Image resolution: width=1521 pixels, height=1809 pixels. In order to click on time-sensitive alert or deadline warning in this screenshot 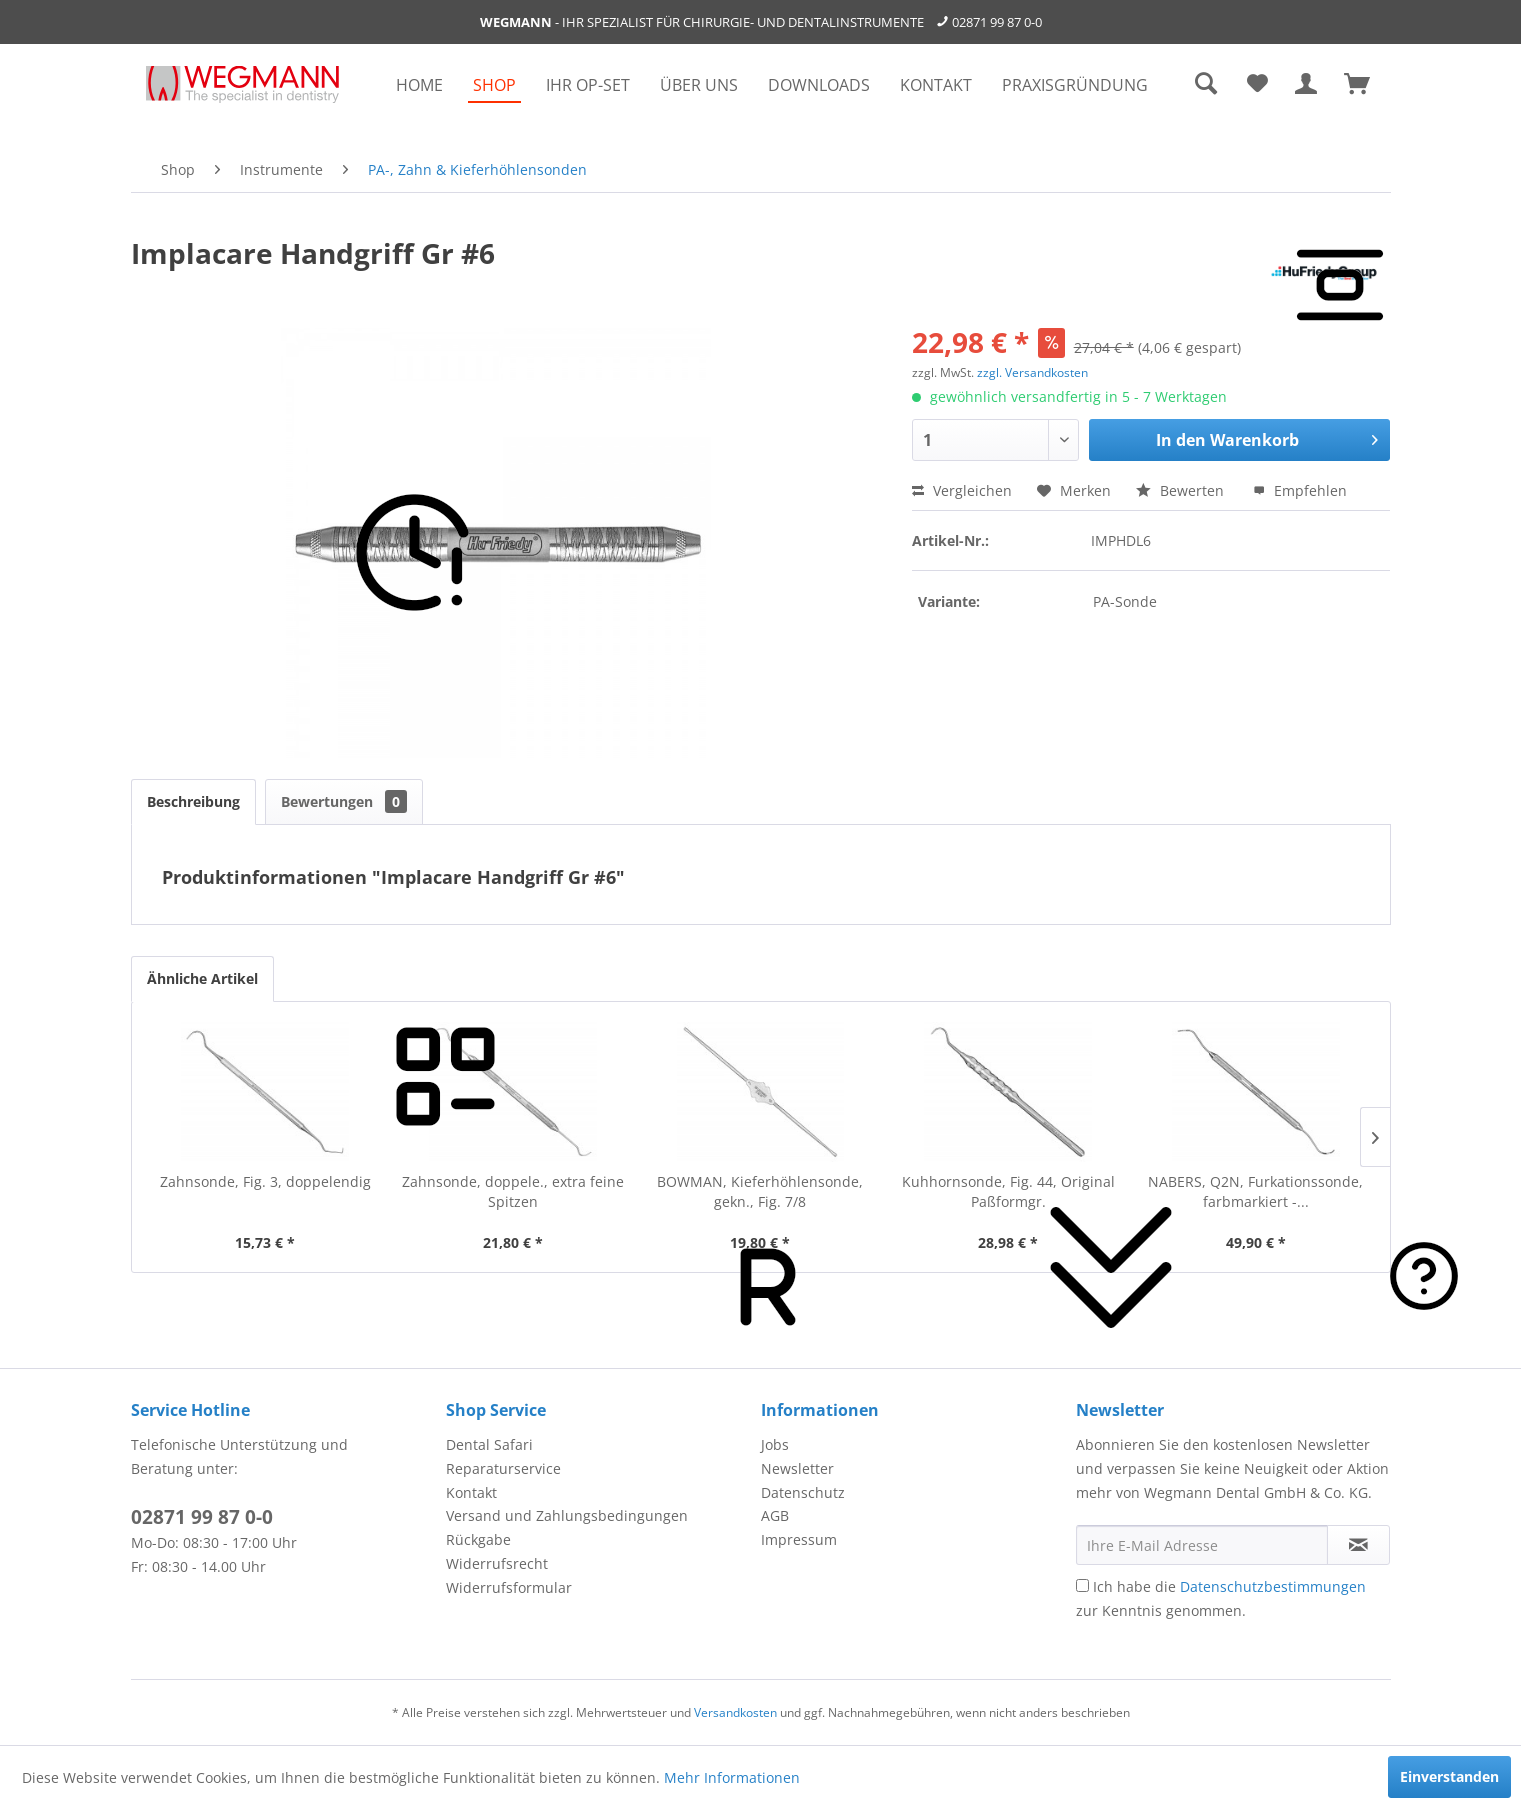, I will do `click(414, 552)`.